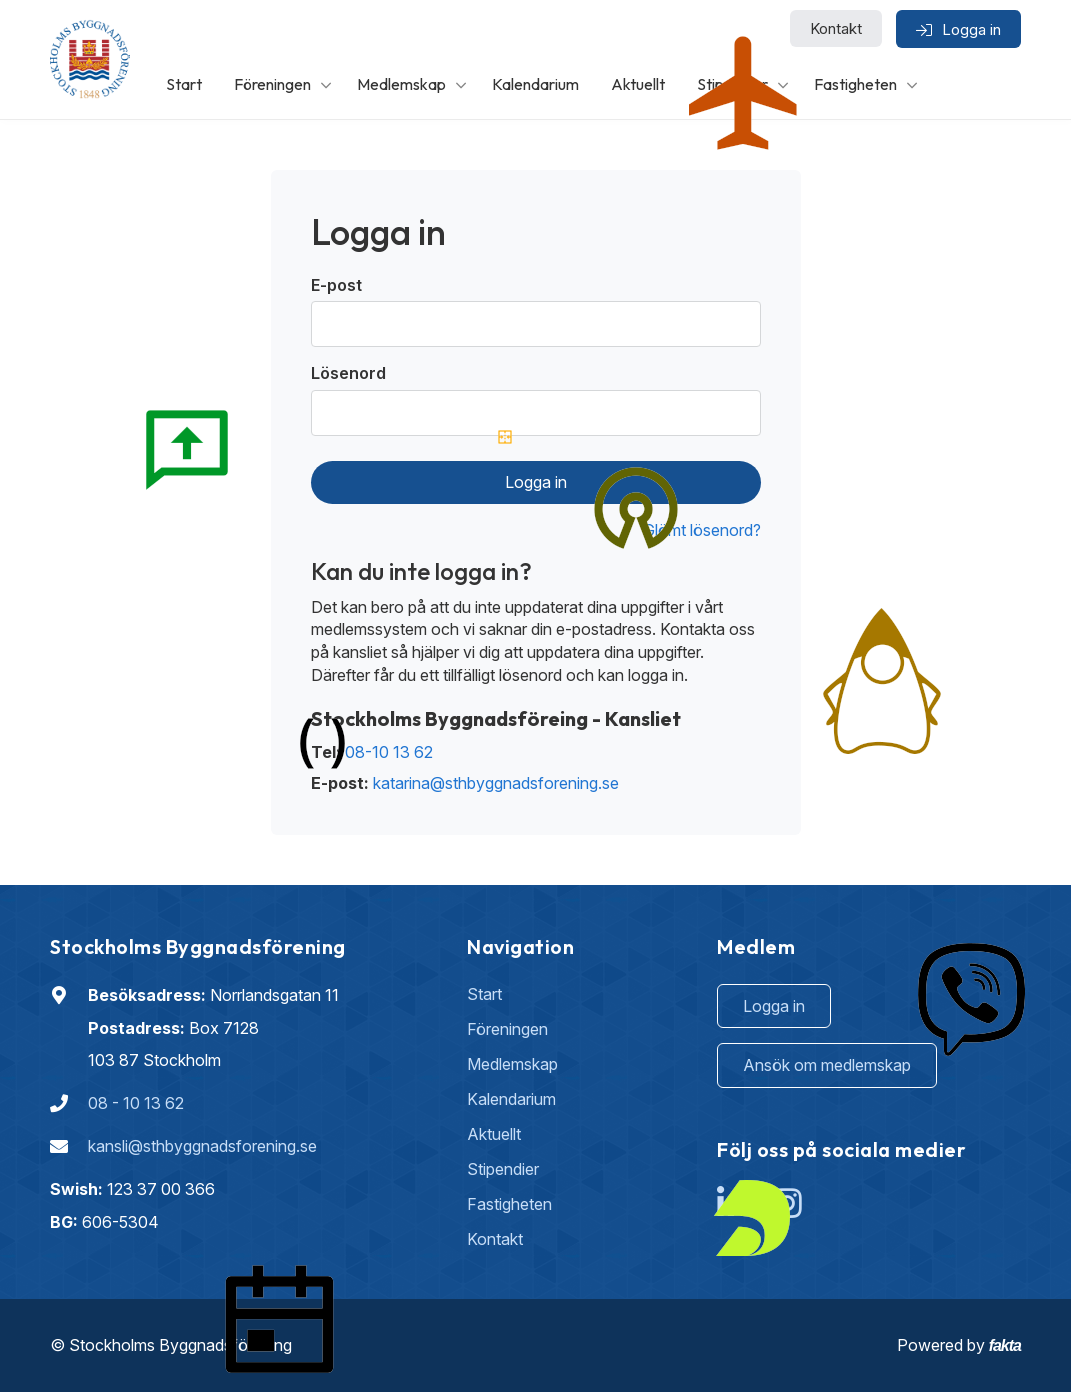 This screenshot has width=1071, height=1392. I want to click on merge selected cells horizontally in a table, so click(505, 437).